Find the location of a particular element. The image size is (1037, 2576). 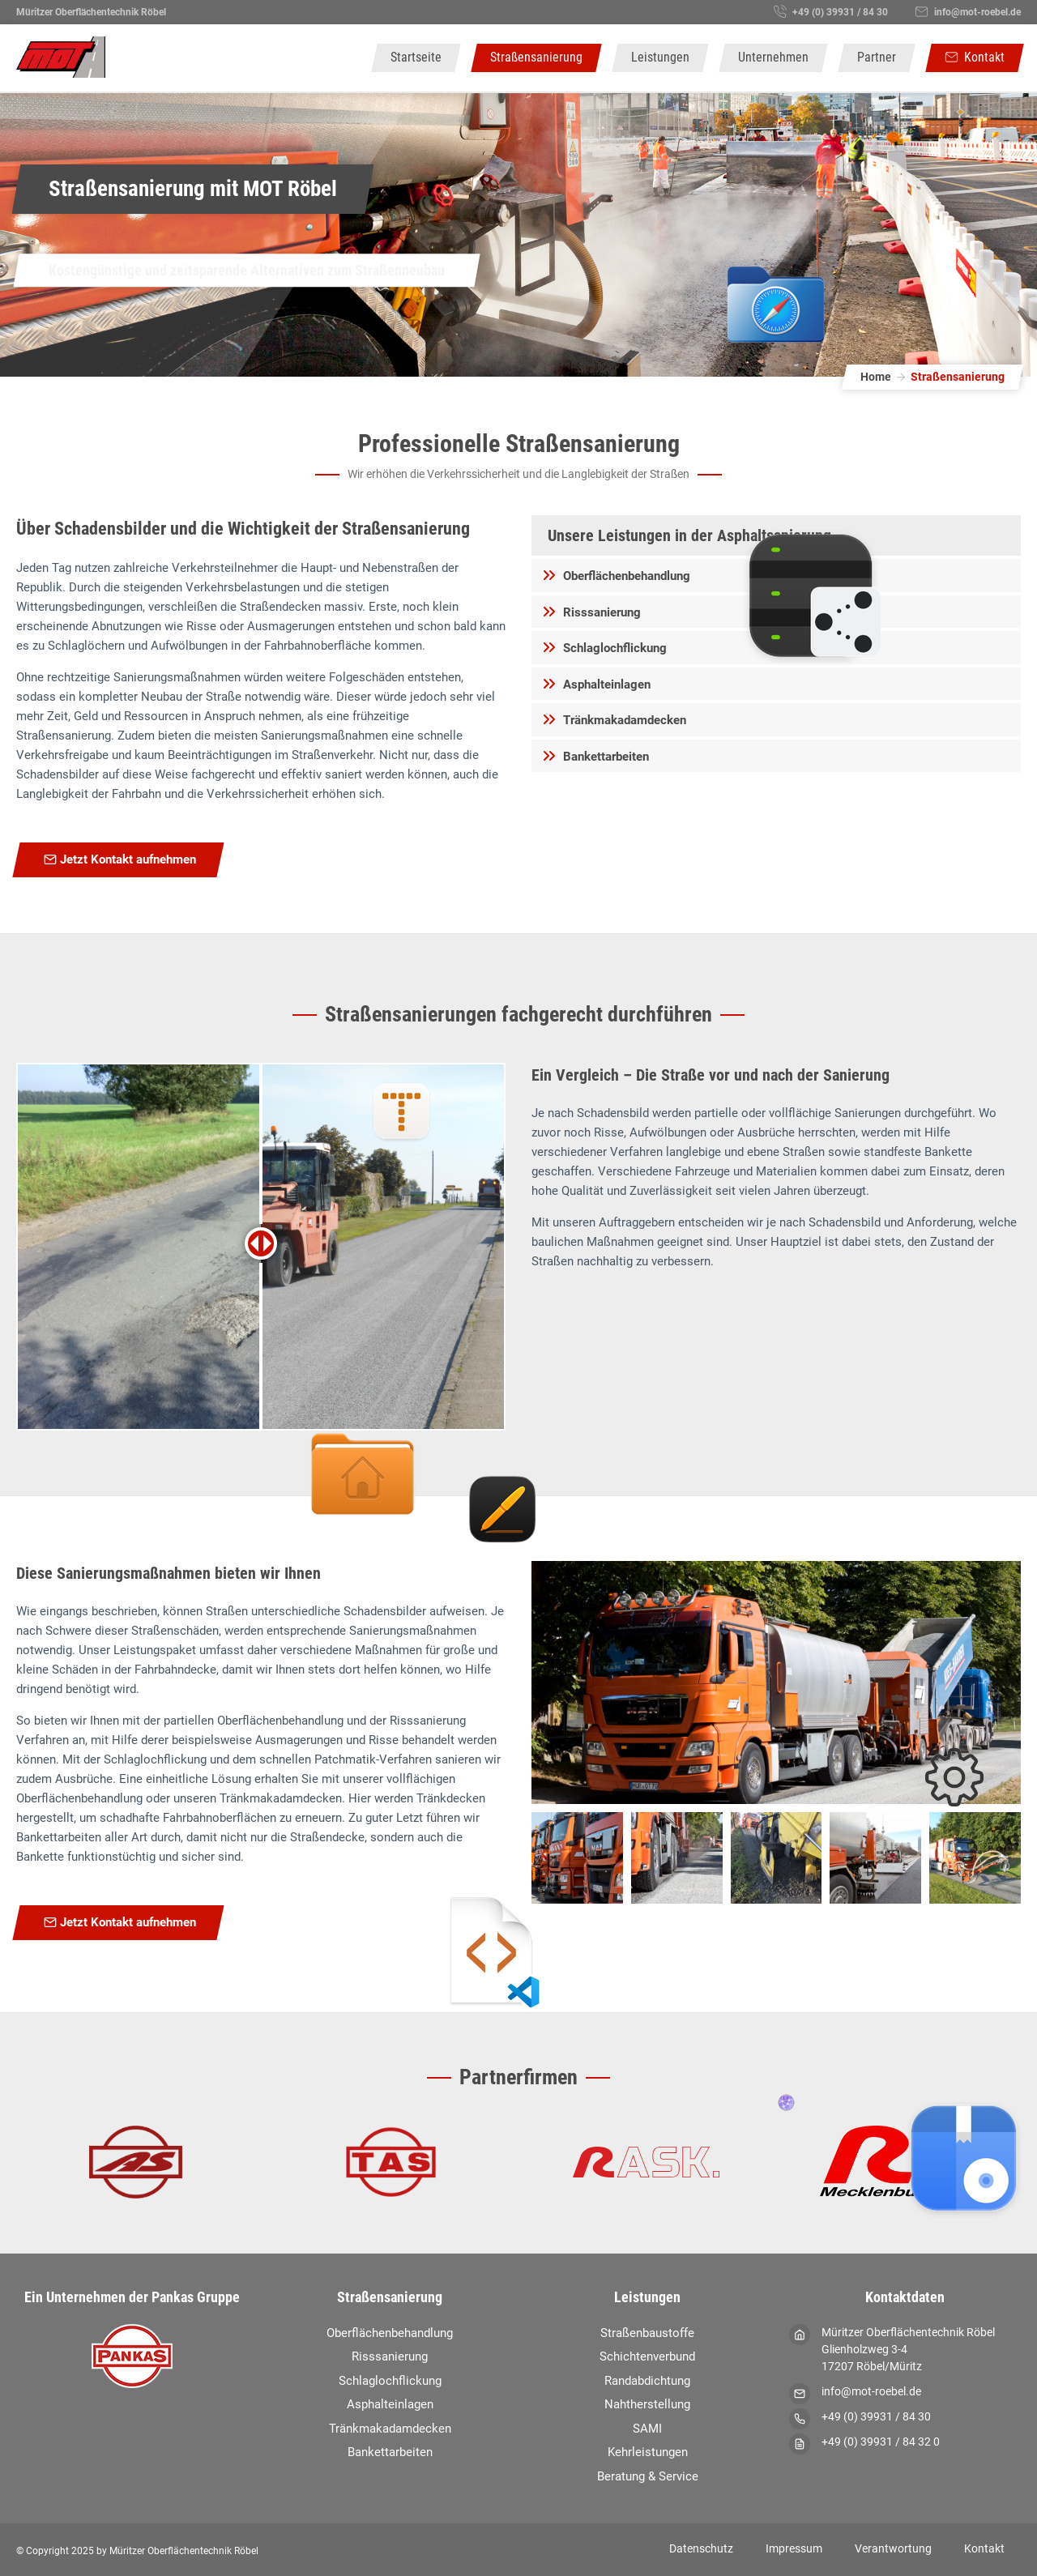

open an HTML file in Visual Studio Code is located at coordinates (491, 1952).